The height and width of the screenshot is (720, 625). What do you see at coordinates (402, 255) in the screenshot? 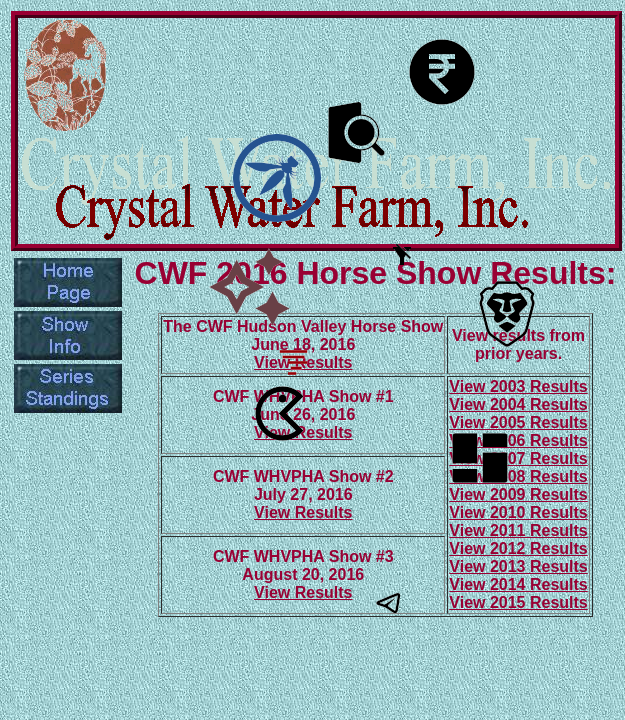
I see `clear all active filters` at bounding box center [402, 255].